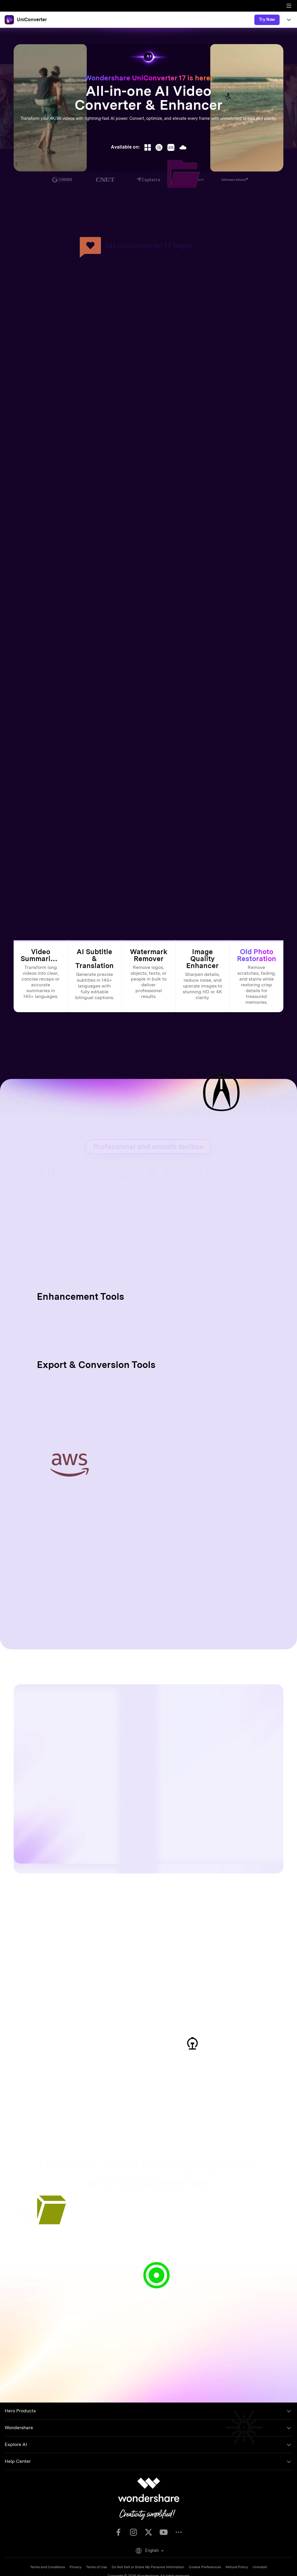 This screenshot has height=2576, width=297. I want to click on Acura brand logo, so click(221, 1093).